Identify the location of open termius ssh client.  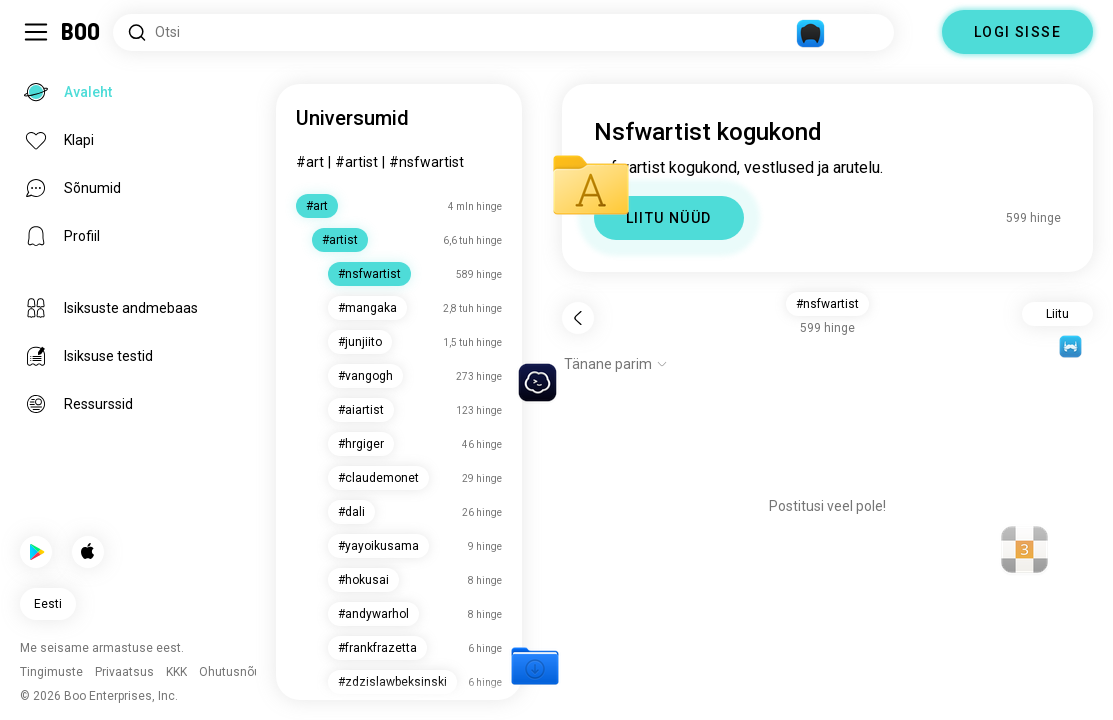
(537, 382).